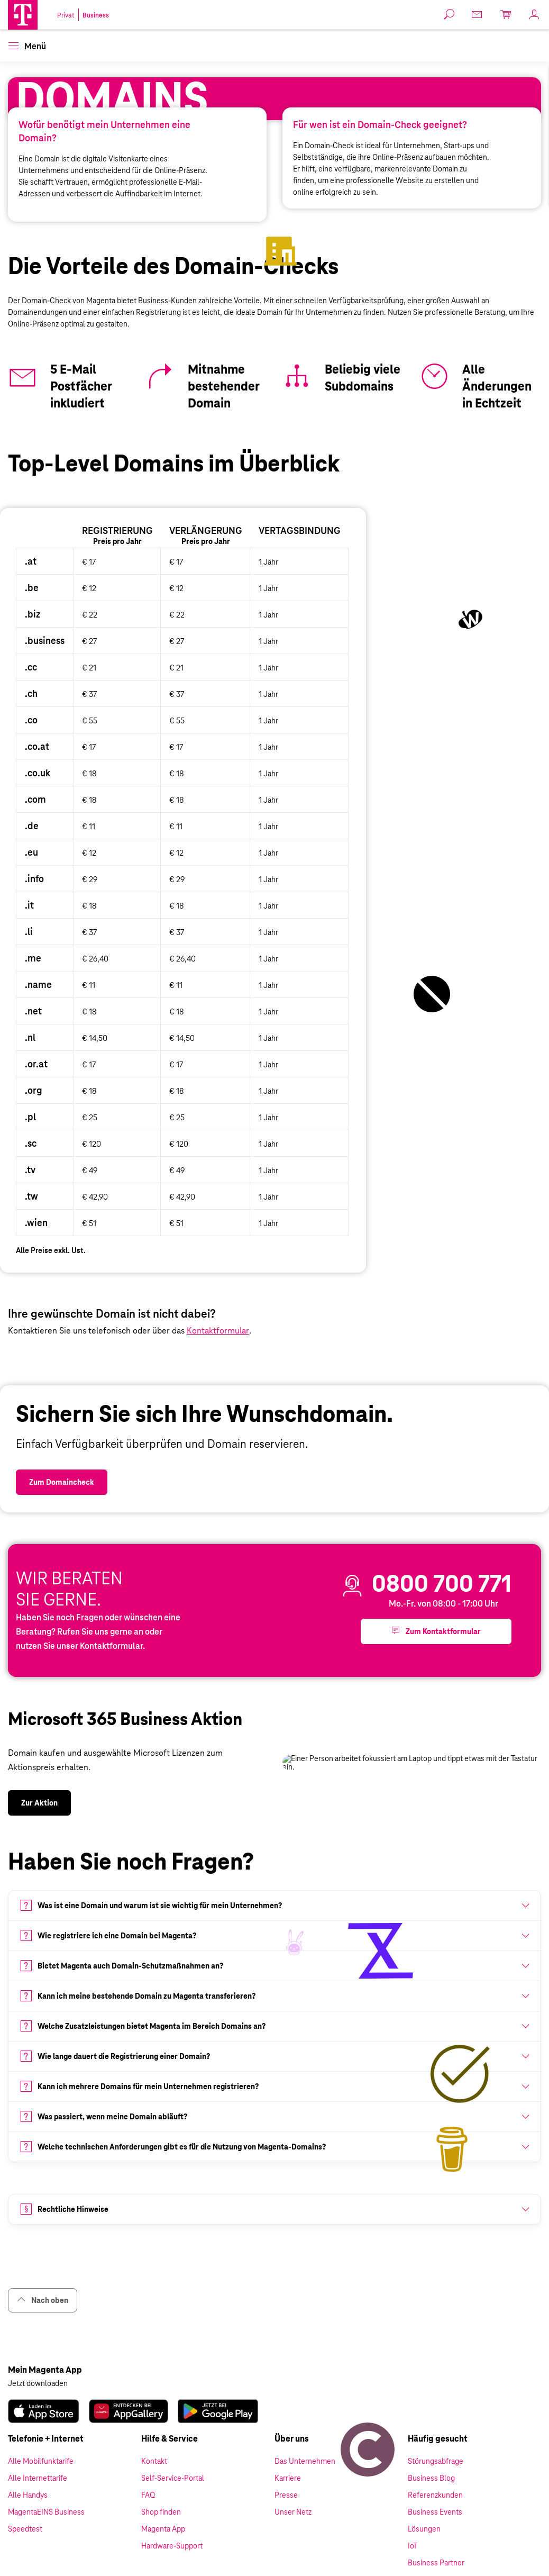  What do you see at coordinates (452, 2149) in the screenshot?
I see `support the creator via Buy Me a Coffee` at bounding box center [452, 2149].